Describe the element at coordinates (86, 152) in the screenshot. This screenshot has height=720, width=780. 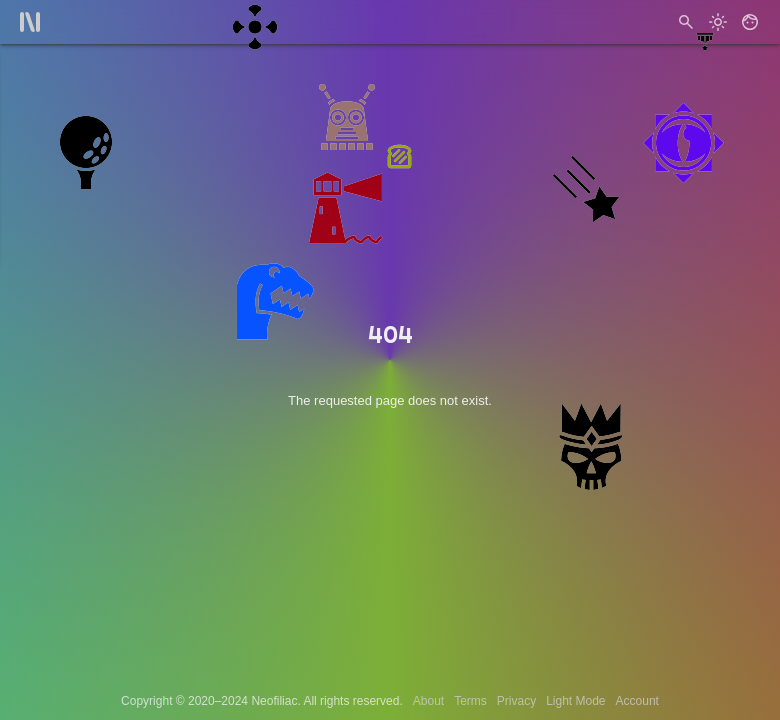
I see `access golf game or mini-golf feature` at that location.